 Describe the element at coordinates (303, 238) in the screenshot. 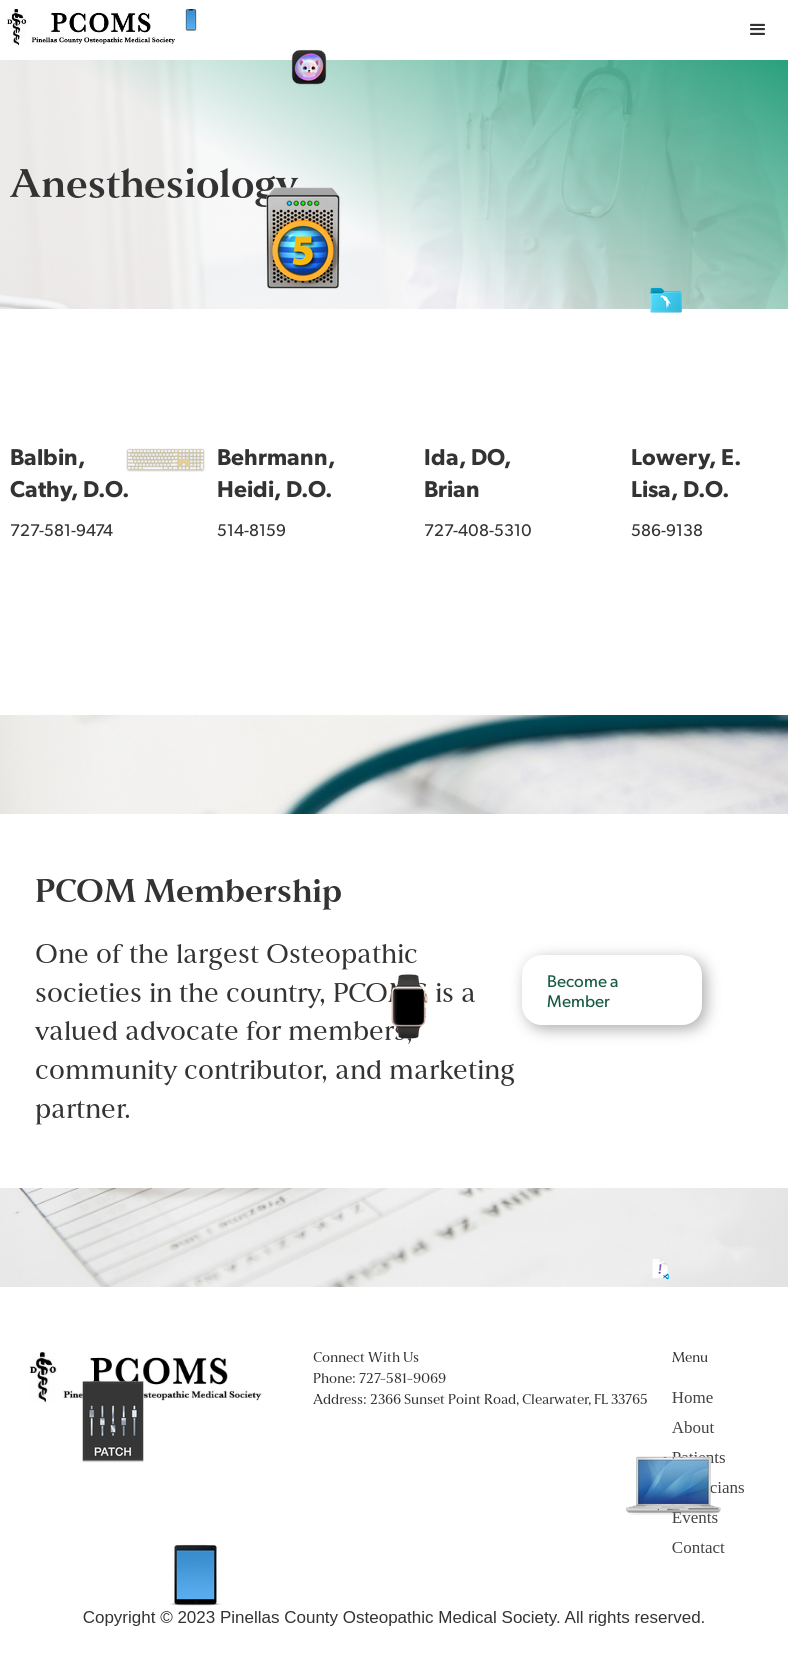

I see `RAID 5 storage configuration status` at that location.